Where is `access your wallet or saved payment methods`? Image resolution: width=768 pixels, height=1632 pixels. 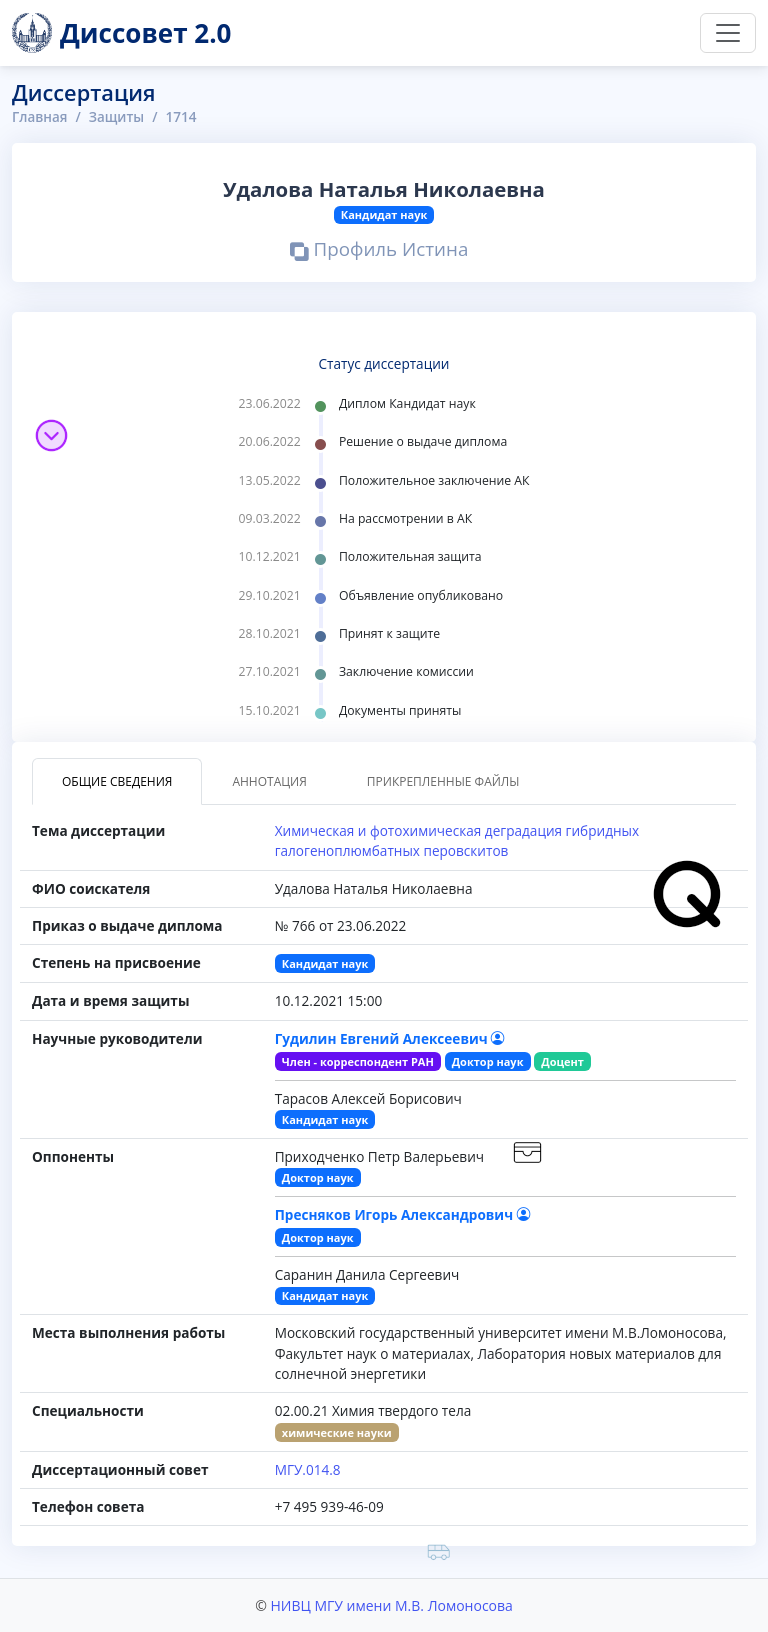
access your wallet or saved payment methods is located at coordinates (527, 1152).